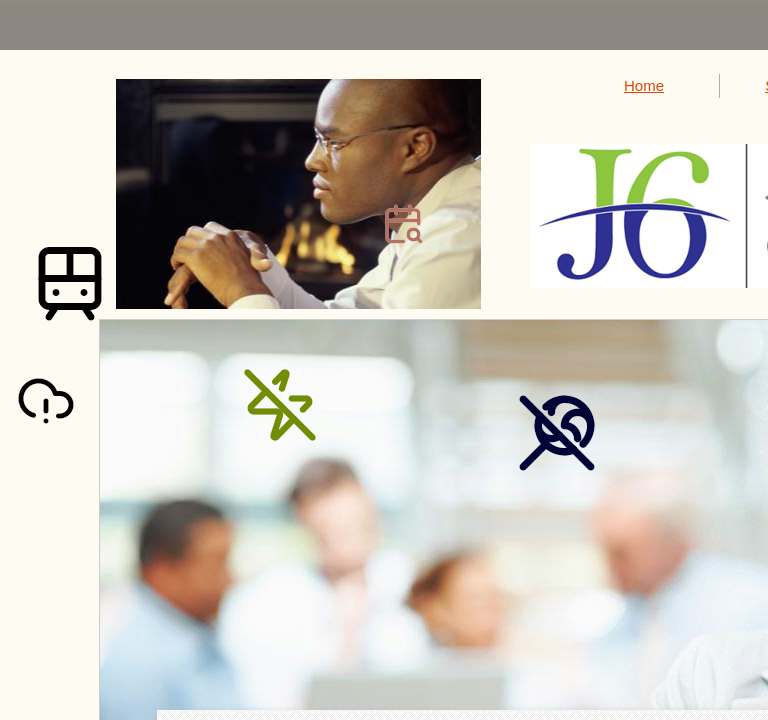  What do you see at coordinates (70, 282) in the screenshot?
I see `view tram or light rail transit options` at bounding box center [70, 282].